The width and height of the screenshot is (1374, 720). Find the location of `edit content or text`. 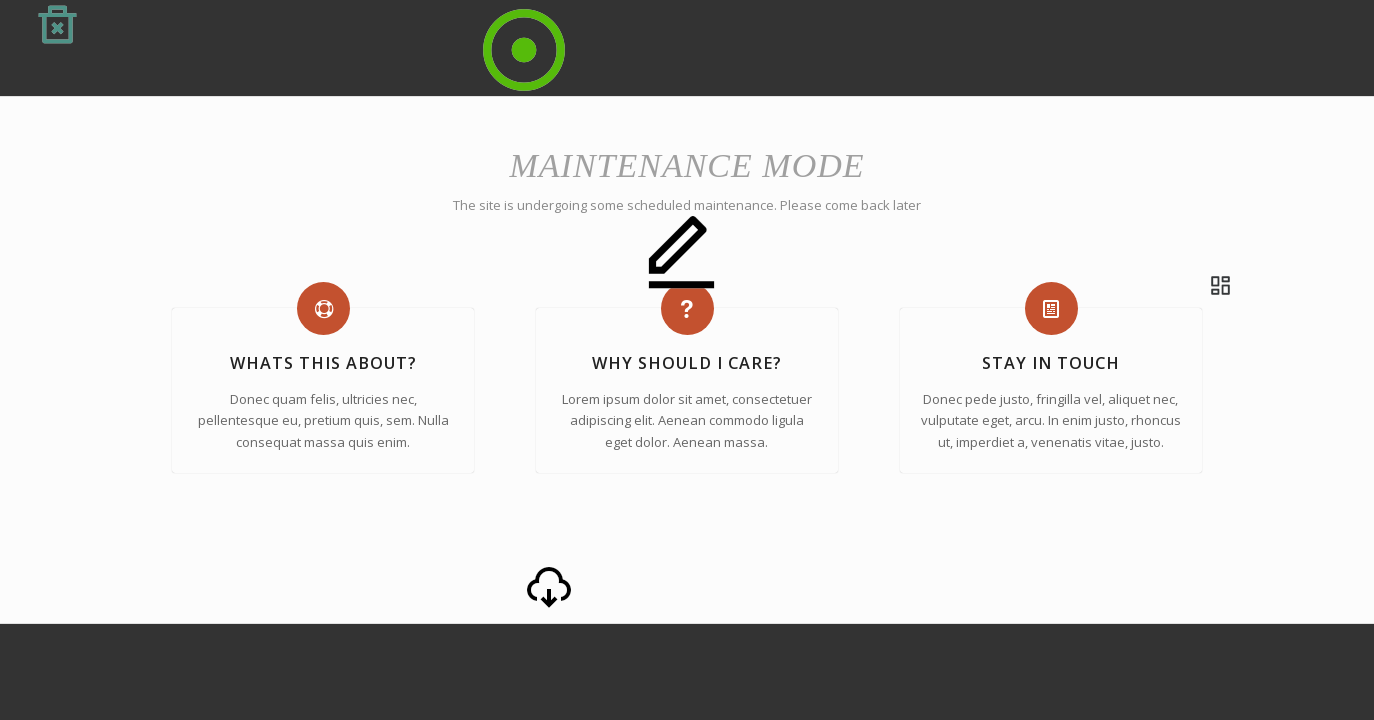

edit content or text is located at coordinates (681, 252).